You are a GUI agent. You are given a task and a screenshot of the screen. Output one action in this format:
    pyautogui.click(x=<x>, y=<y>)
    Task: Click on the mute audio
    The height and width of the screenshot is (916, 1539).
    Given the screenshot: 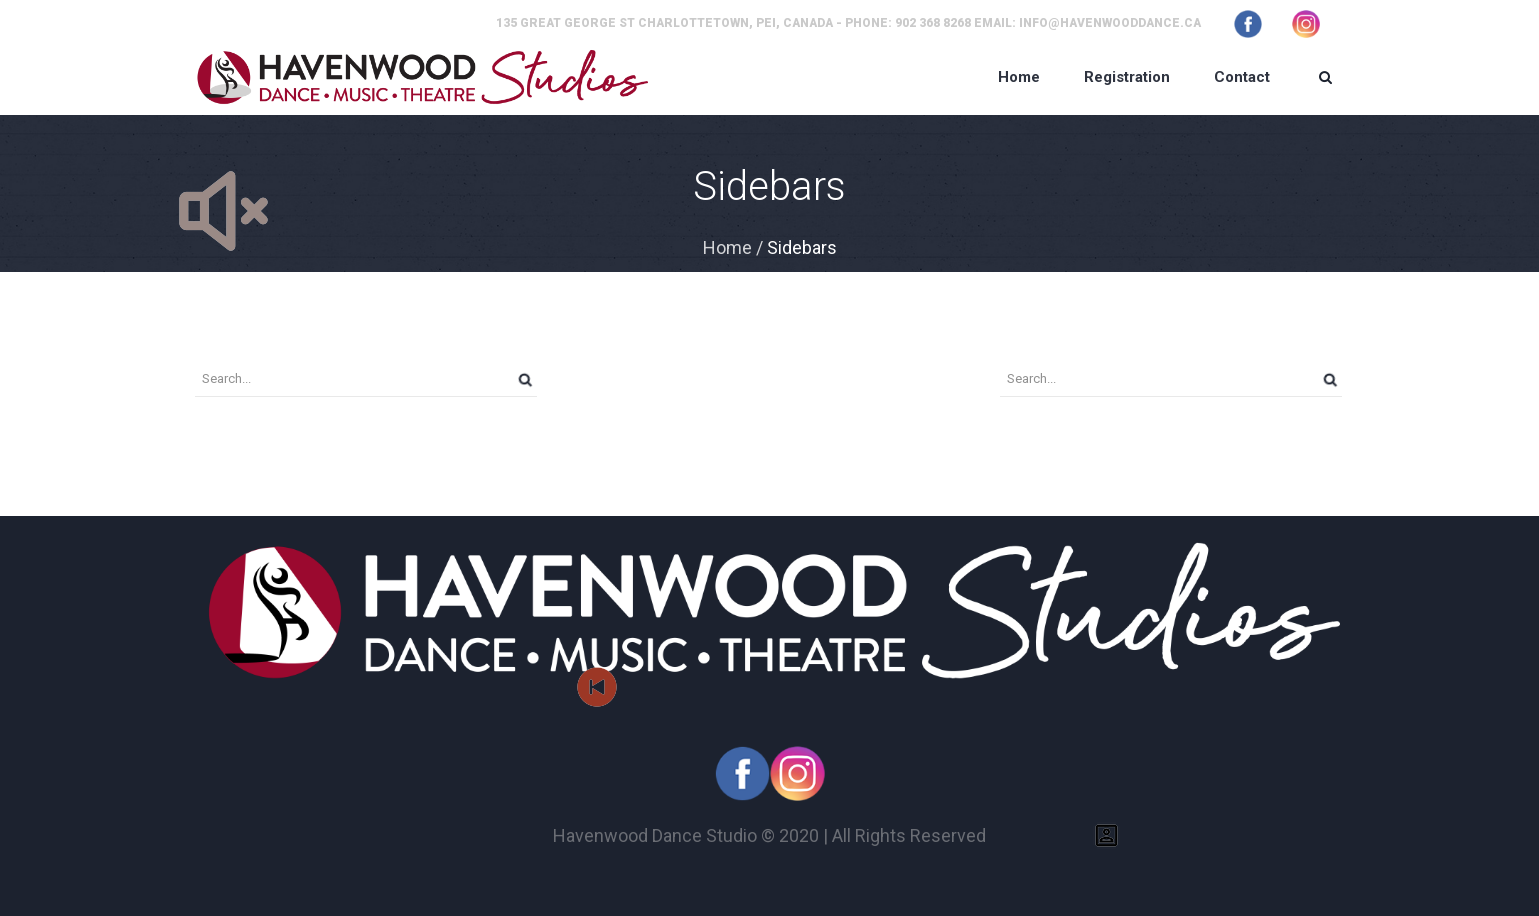 What is the action you would take?
    pyautogui.click(x=222, y=211)
    